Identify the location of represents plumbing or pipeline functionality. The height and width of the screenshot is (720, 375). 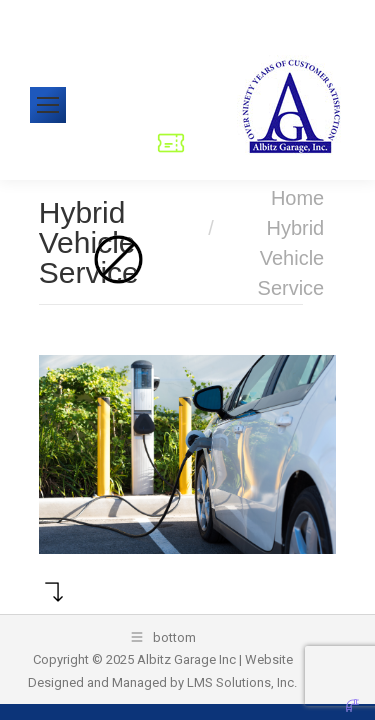
(352, 705).